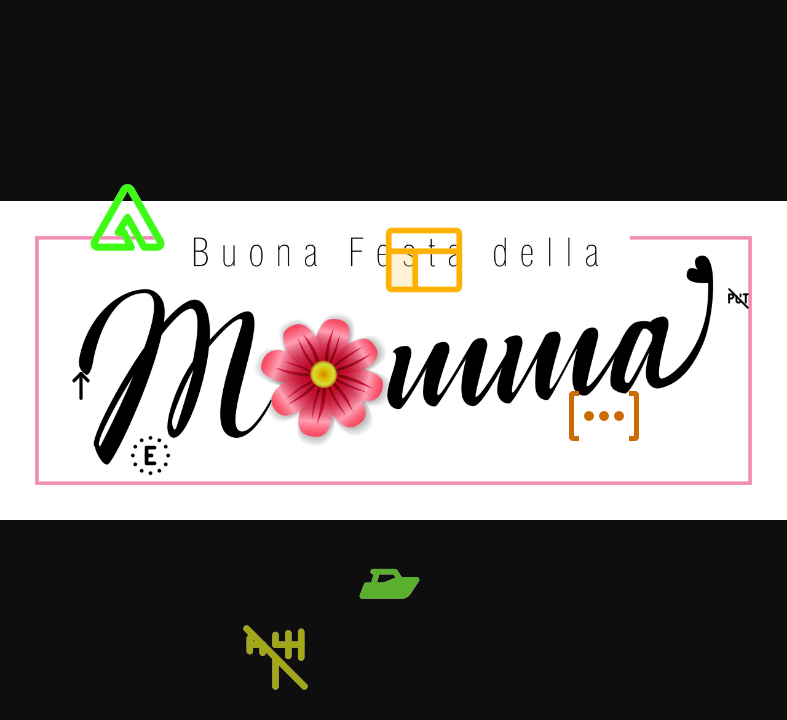 The image size is (787, 720). I want to click on indicates an "essential" or "enterprise" tier feature, so click(150, 455).